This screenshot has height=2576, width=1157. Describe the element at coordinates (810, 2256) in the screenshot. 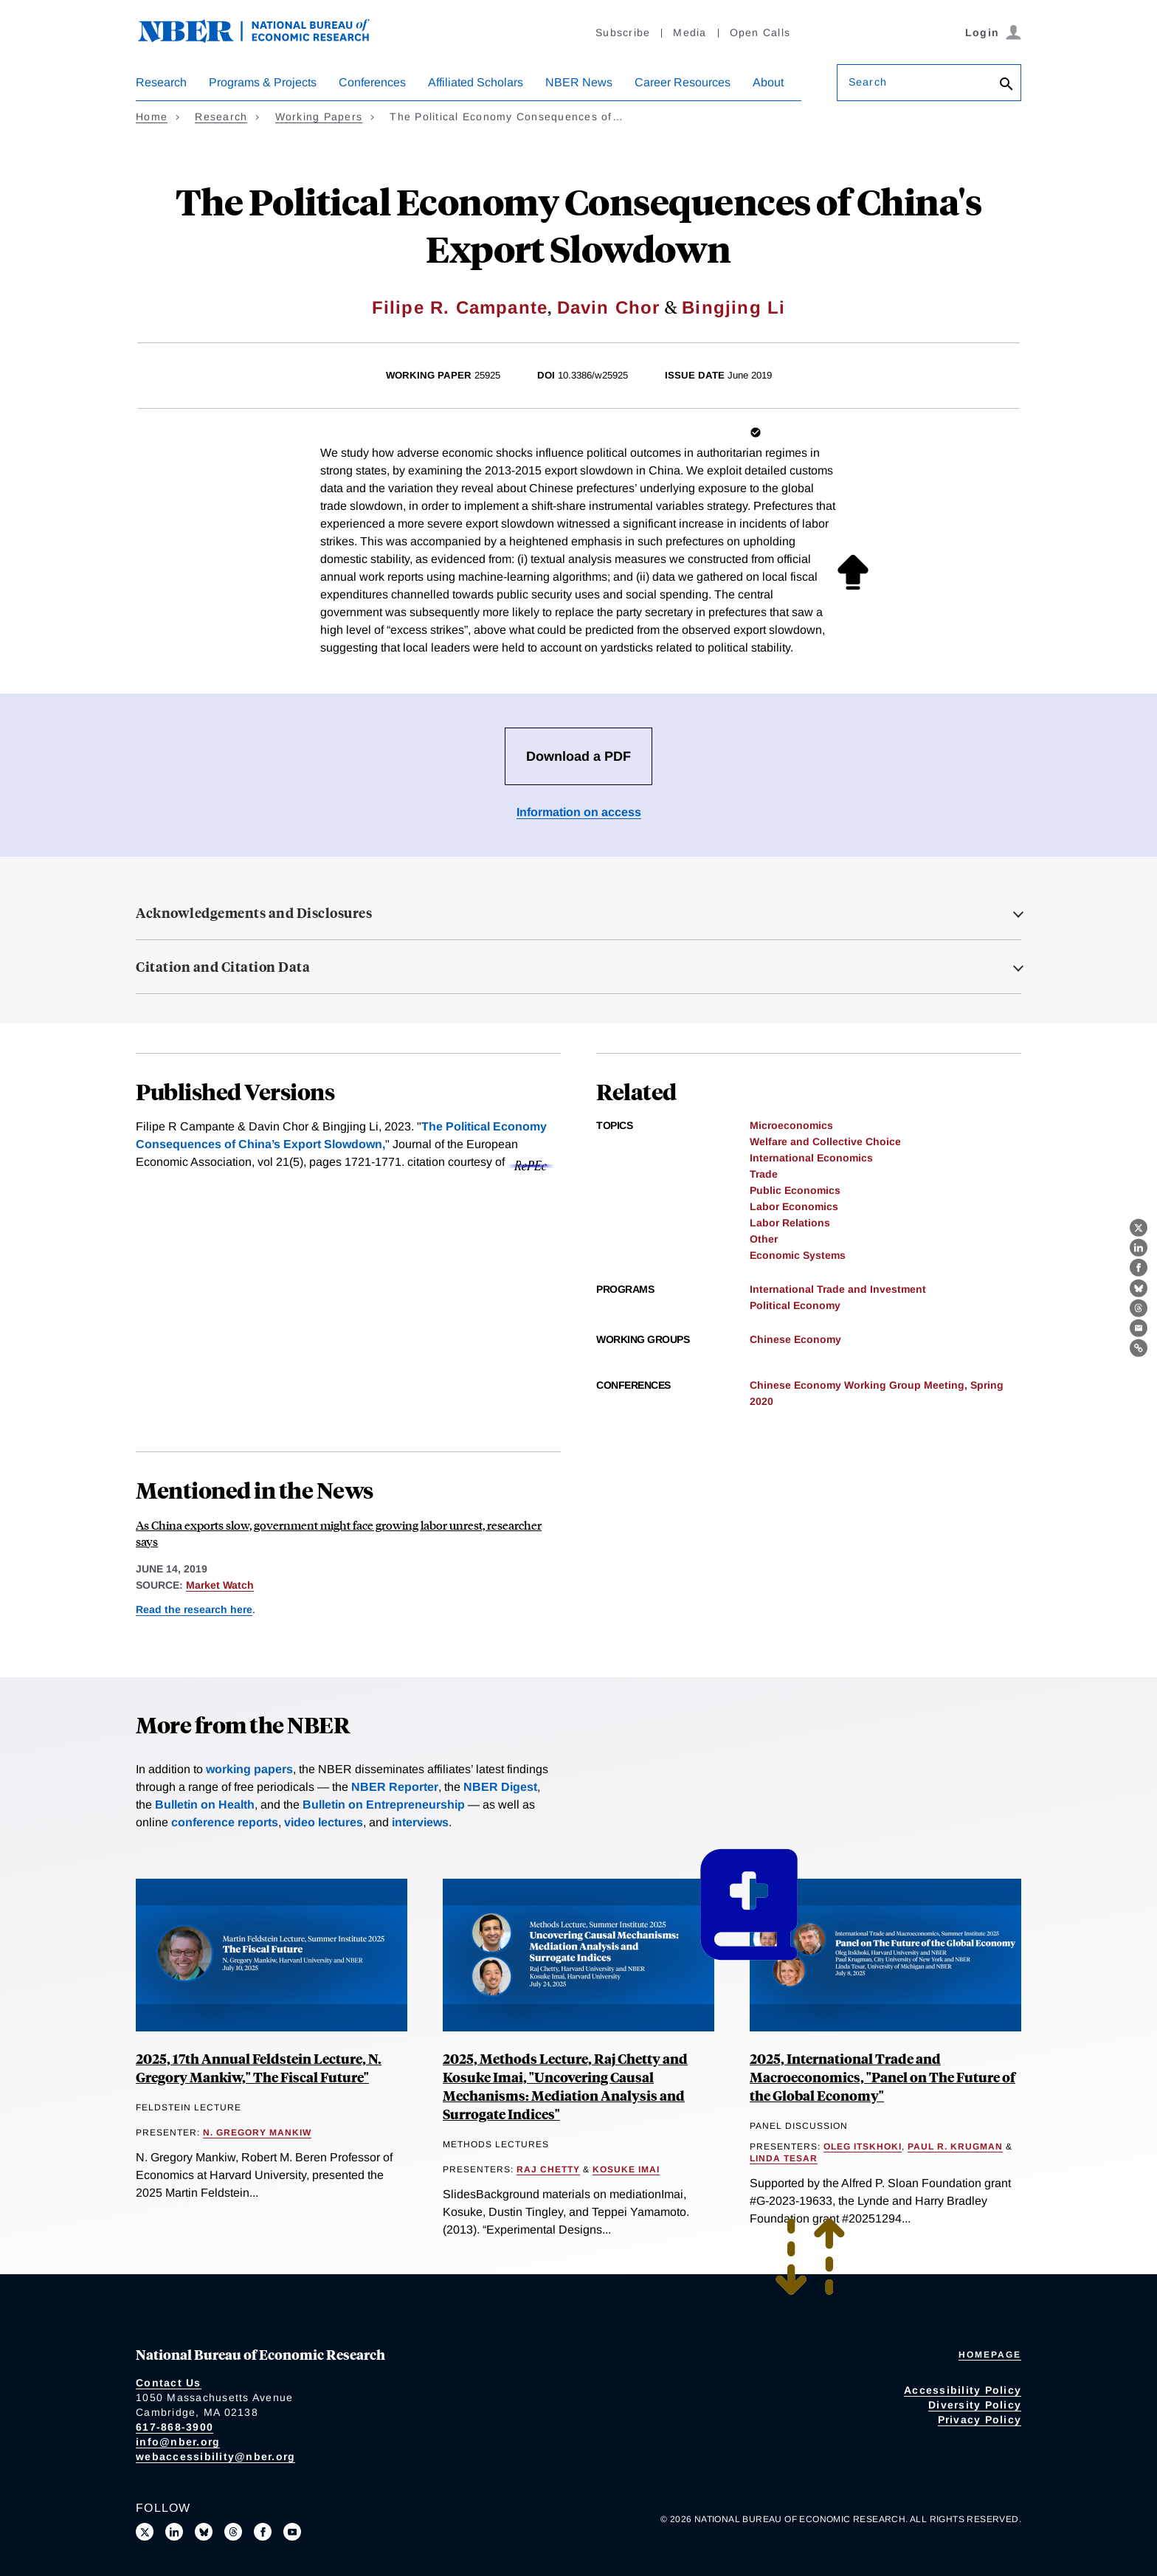

I see `transfer data between two sources` at that location.